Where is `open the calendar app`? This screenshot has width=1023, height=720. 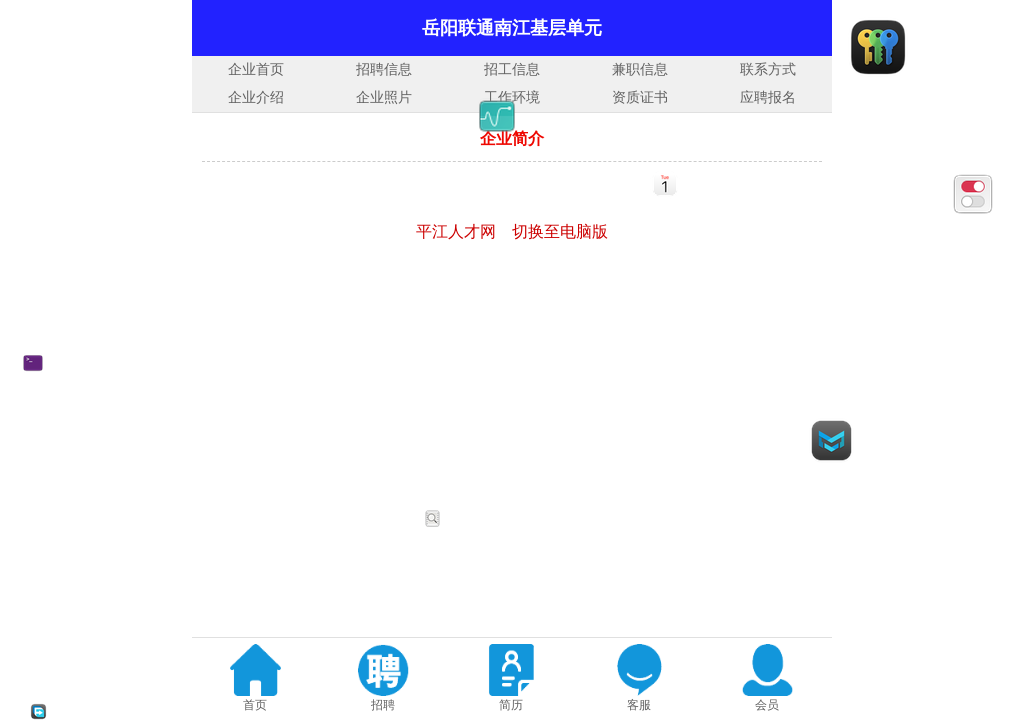 open the calendar app is located at coordinates (665, 184).